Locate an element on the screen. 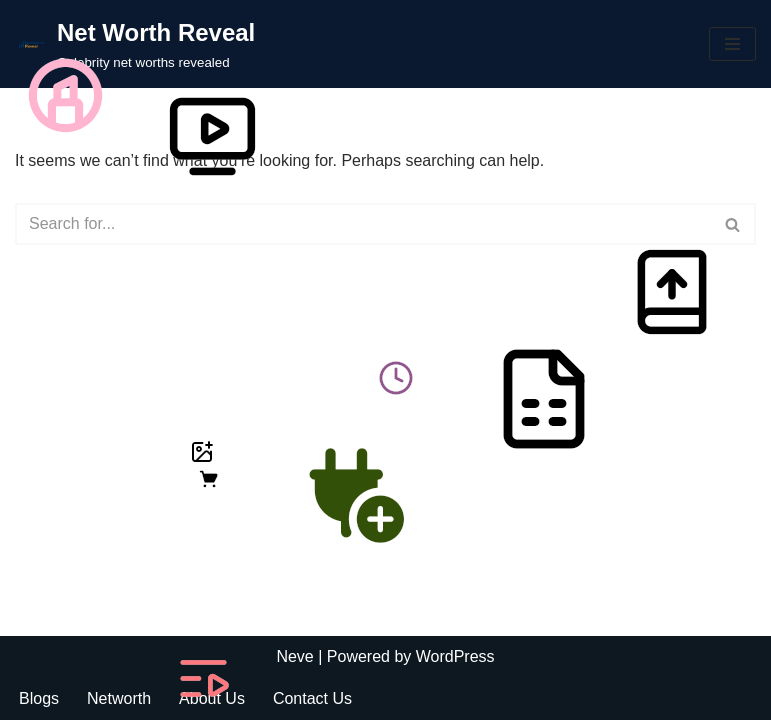 This screenshot has width=771, height=720. open a spreadsheet file is located at coordinates (544, 399).